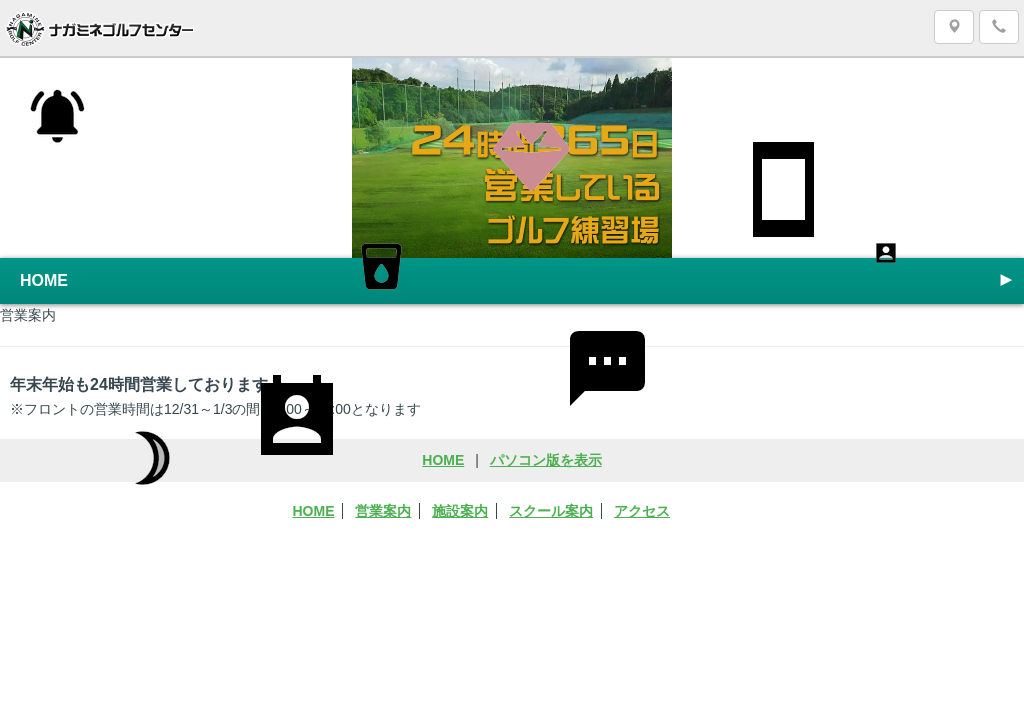 This screenshot has width=1024, height=720. I want to click on indicates premium or valuable content, so click(531, 157).